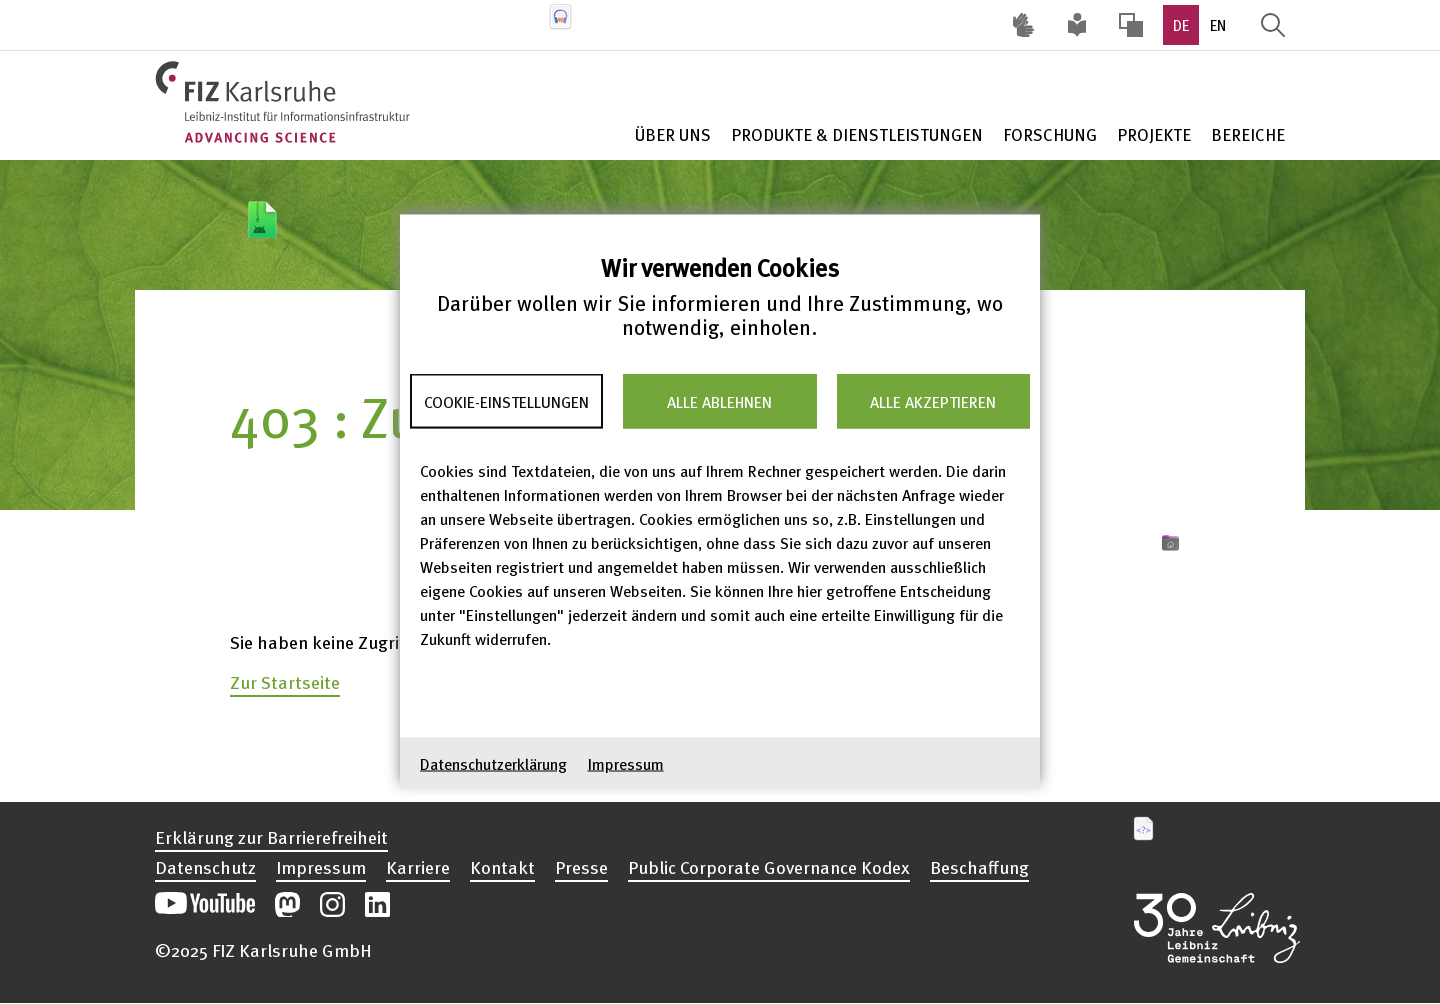  Describe the element at coordinates (1143, 828) in the screenshot. I see `indicates a PHP source code file` at that location.